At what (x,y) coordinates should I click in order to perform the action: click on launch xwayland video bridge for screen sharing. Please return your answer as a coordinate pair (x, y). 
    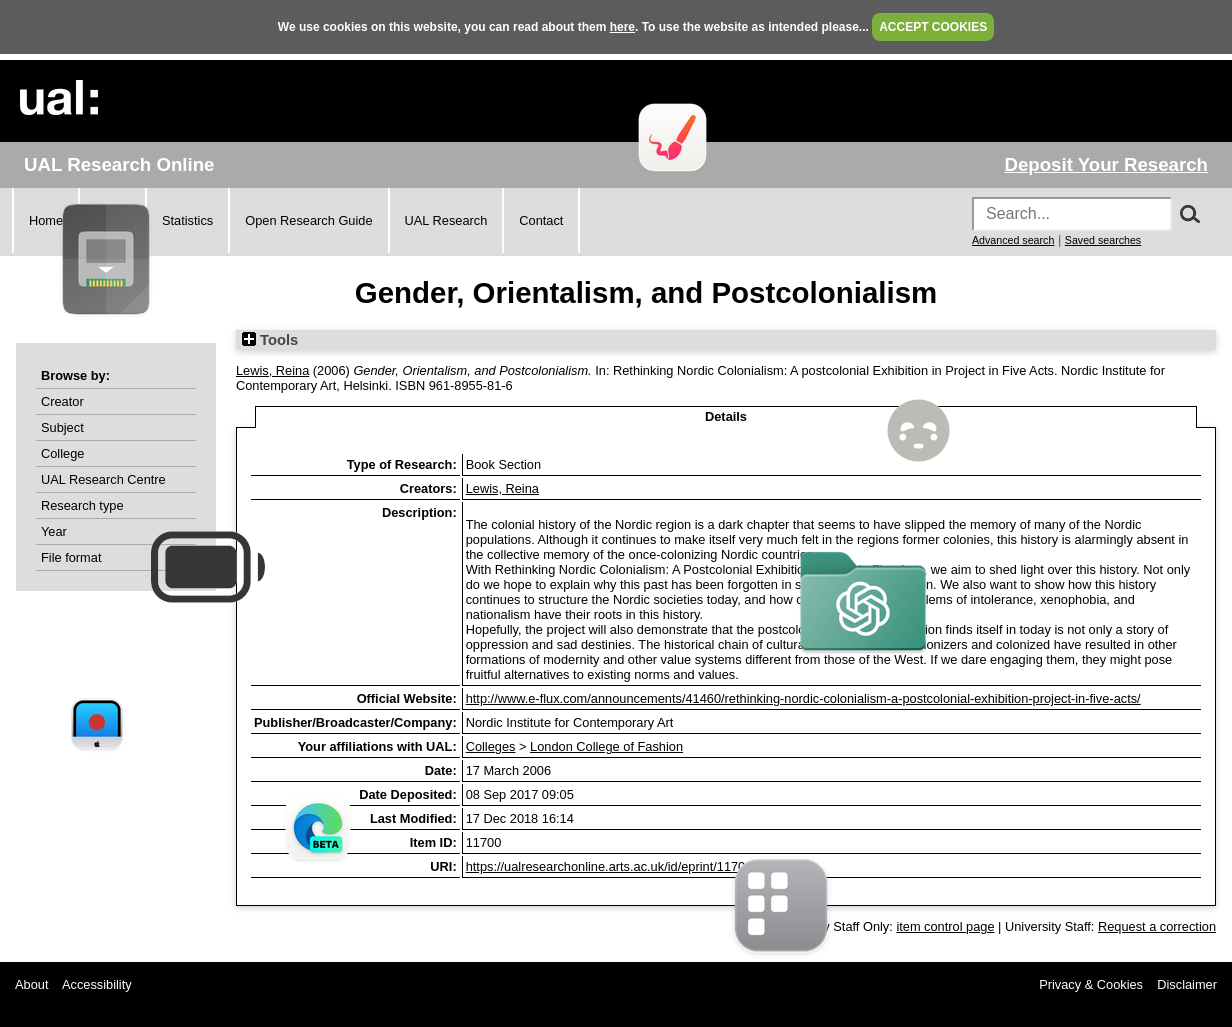
    Looking at the image, I should click on (97, 724).